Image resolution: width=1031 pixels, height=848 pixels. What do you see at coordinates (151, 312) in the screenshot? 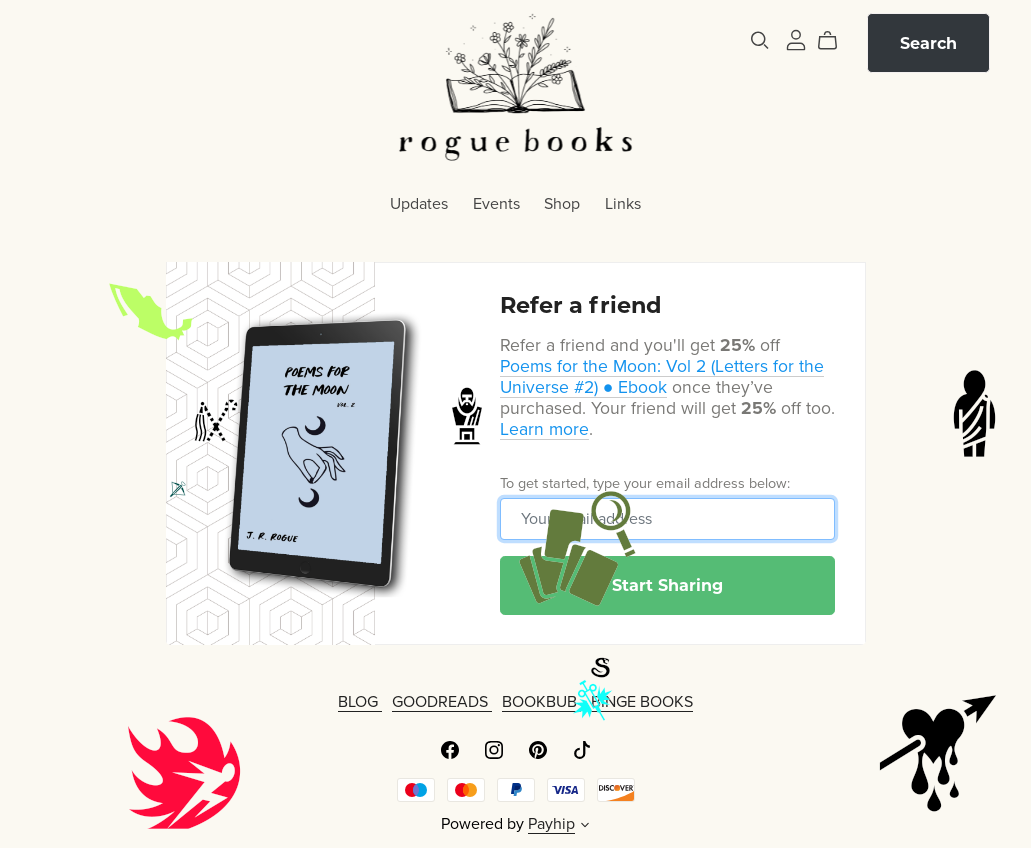
I see `select Mexico as your country or region` at bounding box center [151, 312].